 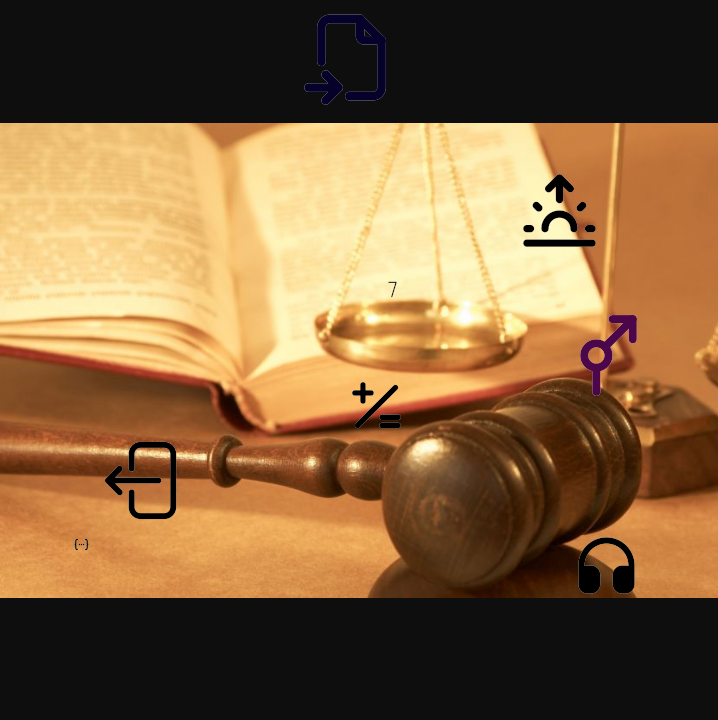 What do you see at coordinates (351, 57) in the screenshot?
I see `import a file from another source` at bounding box center [351, 57].